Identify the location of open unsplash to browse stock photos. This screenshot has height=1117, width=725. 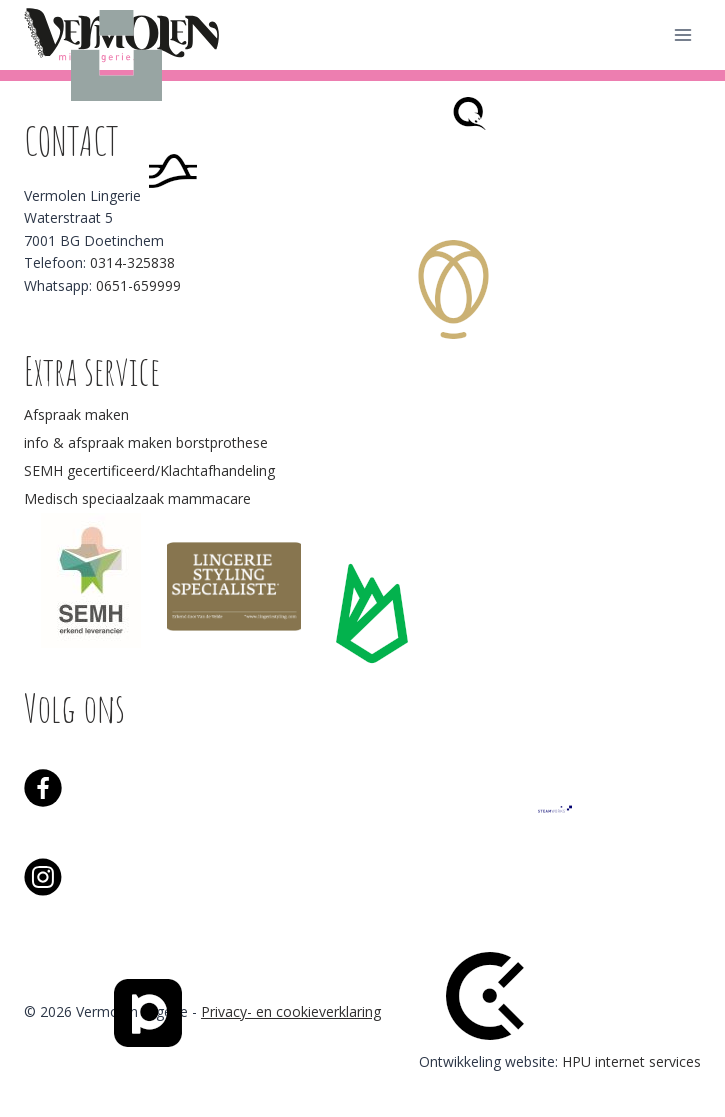
(116, 55).